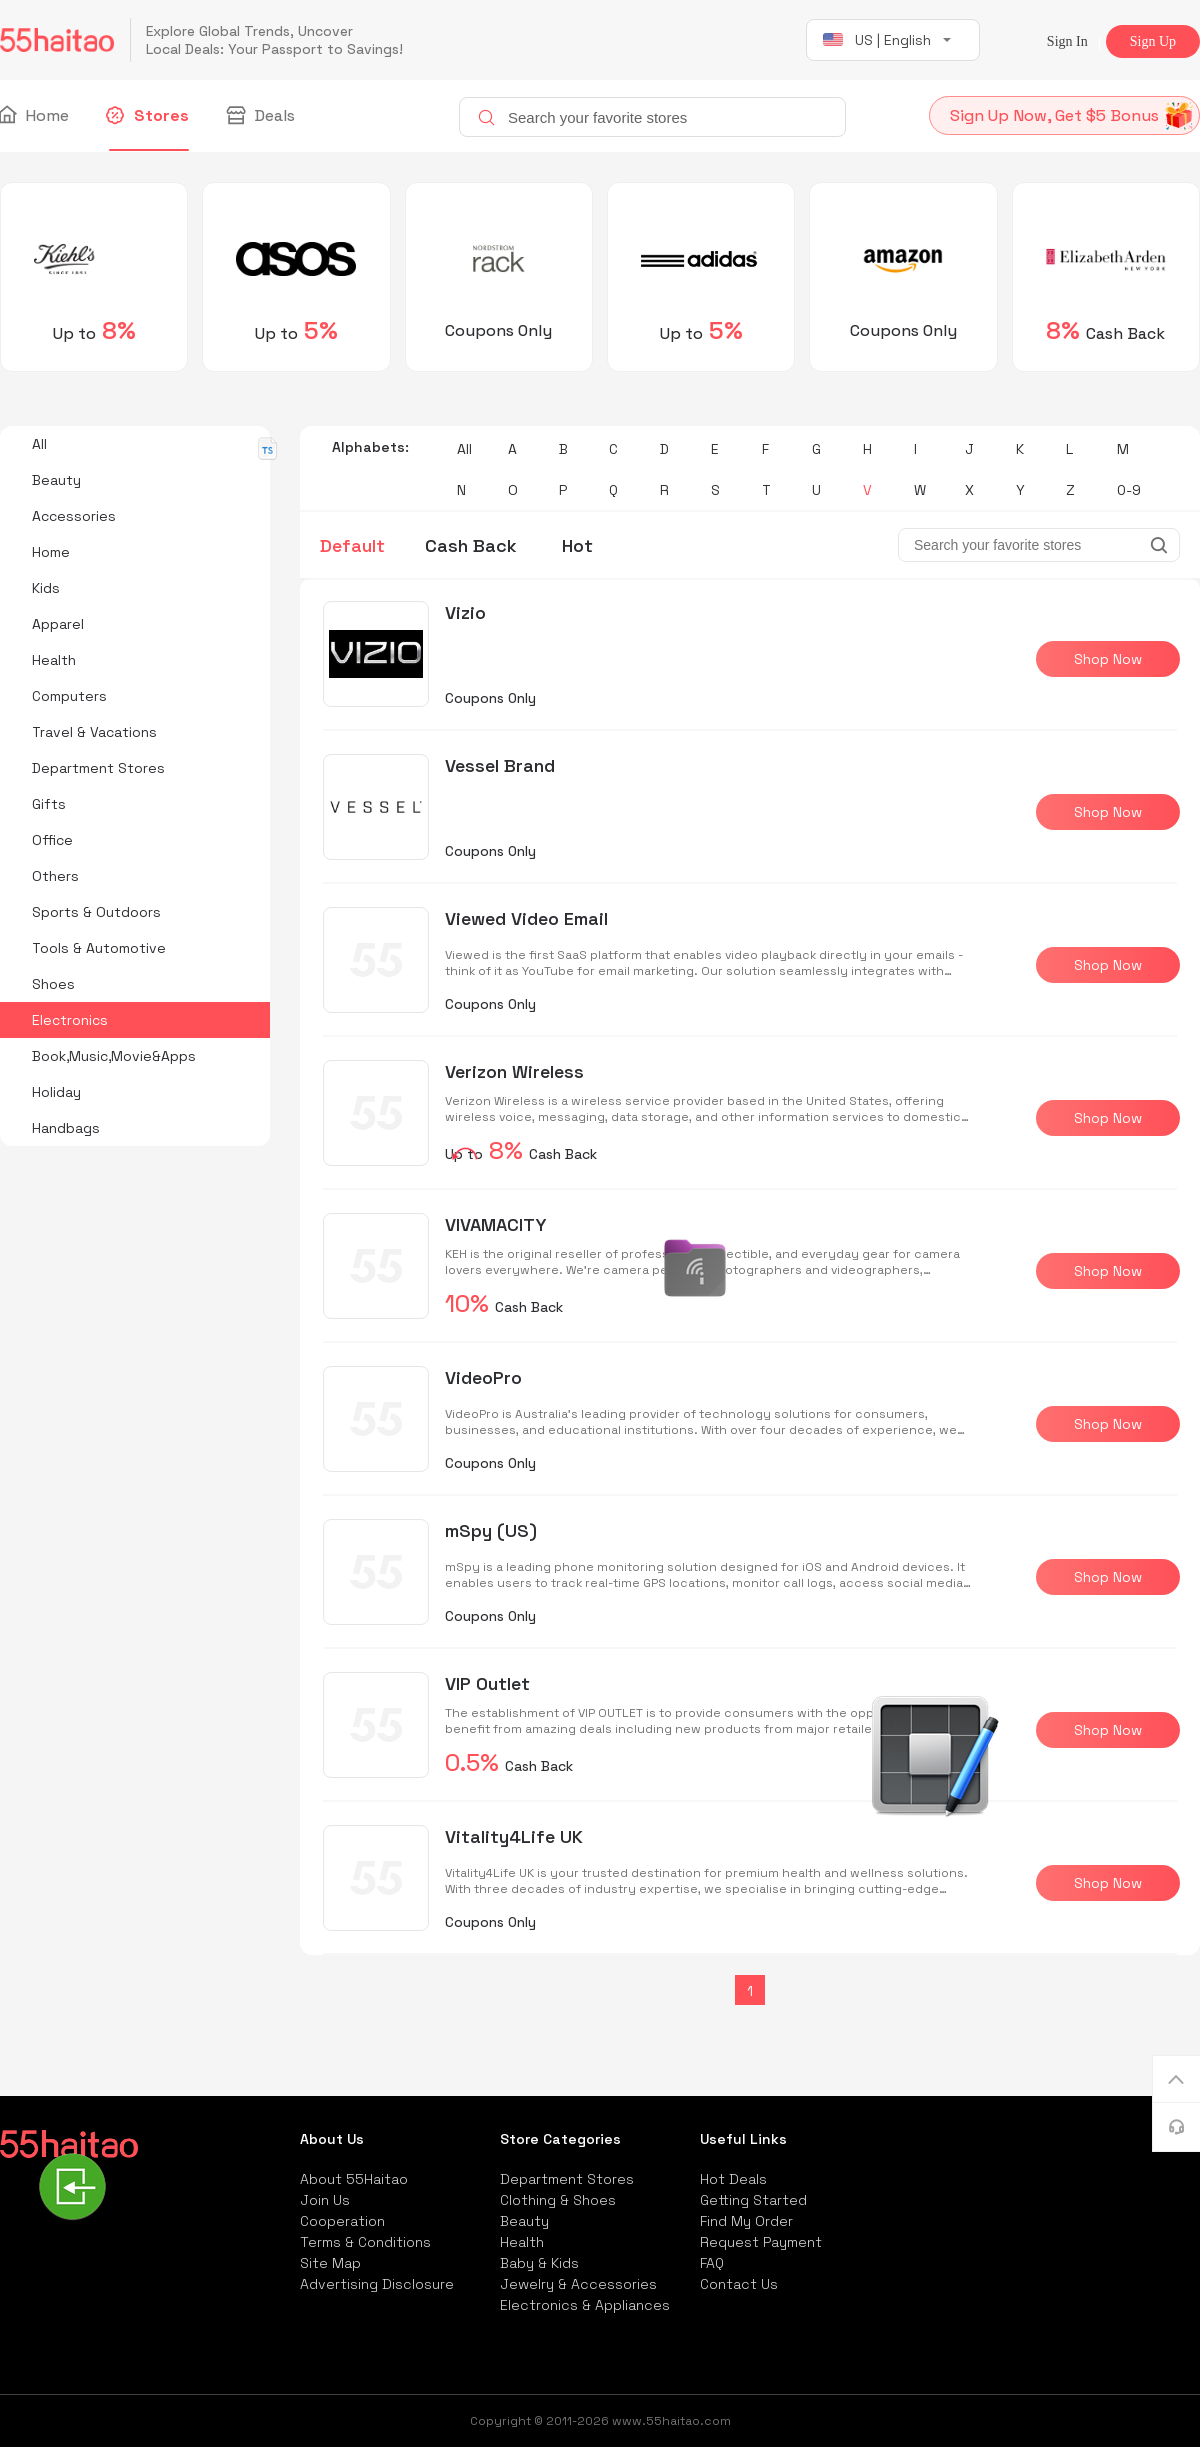 Image resolution: width=1200 pixels, height=2447 pixels. Describe the element at coordinates (267, 448) in the screenshot. I see `indicates a typescript source file` at that location.